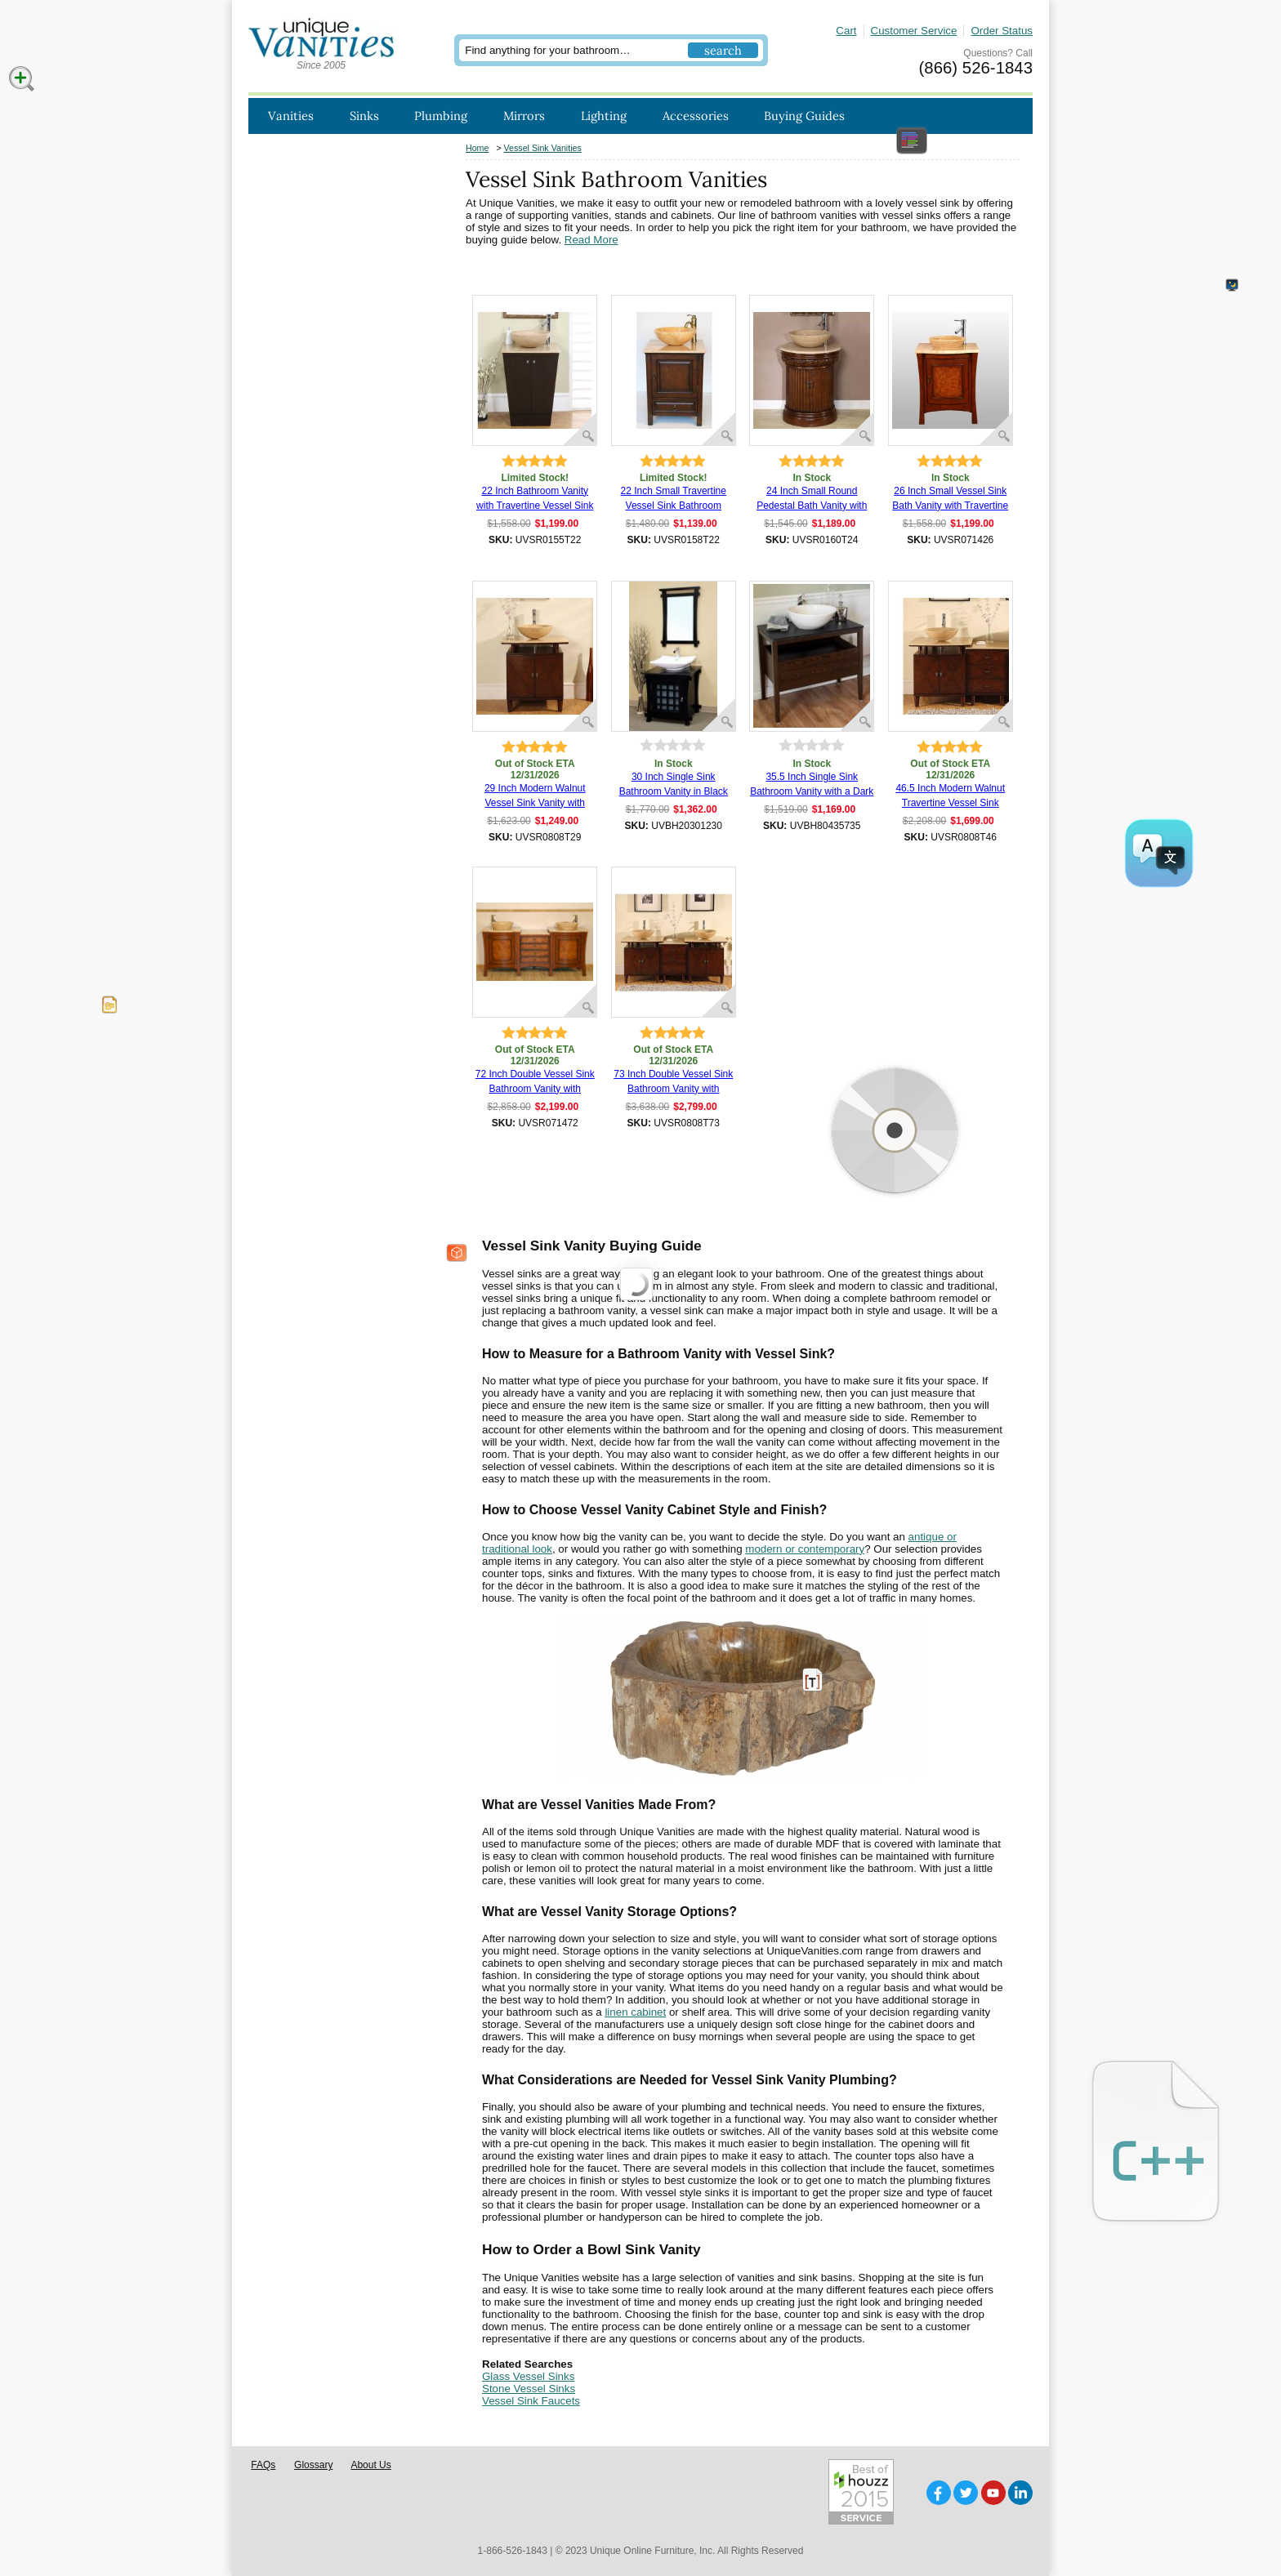 The height and width of the screenshot is (2576, 1281). Describe the element at coordinates (1155, 2141) in the screenshot. I see `a C++ source code file` at that location.